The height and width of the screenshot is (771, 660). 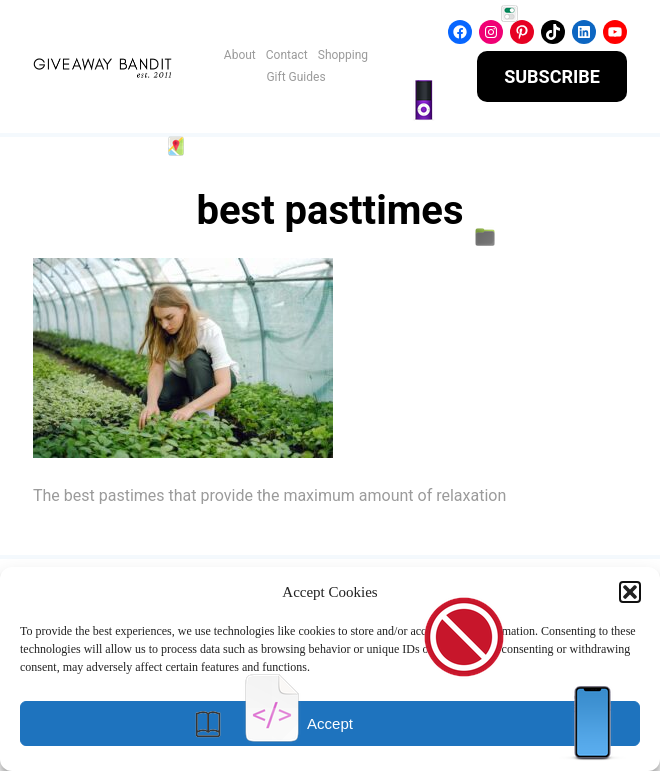 I want to click on an xml or markup language file, so click(x=272, y=708).